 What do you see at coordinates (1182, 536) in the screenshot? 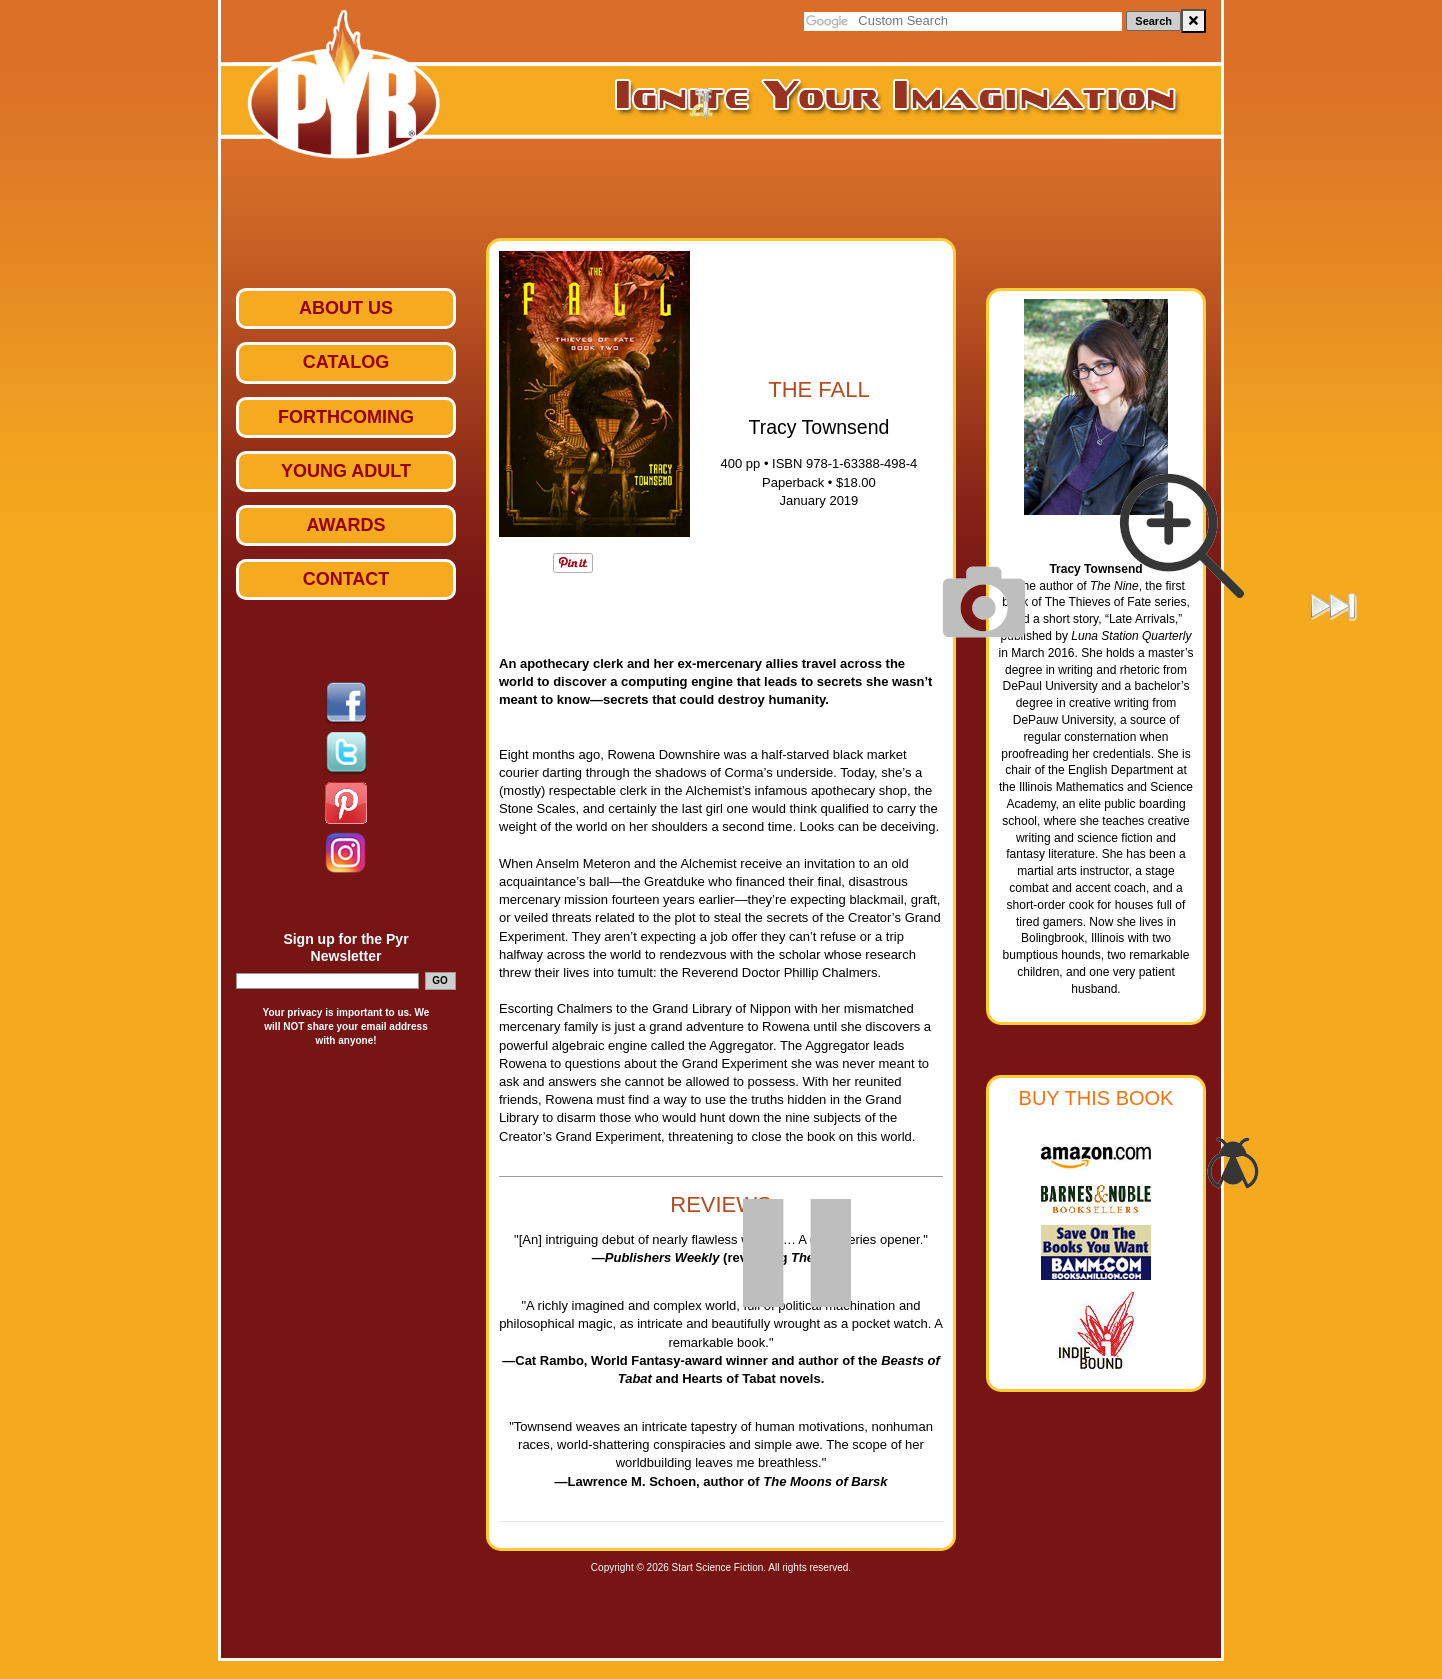
I see `zoom in or increase magnification` at bounding box center [1182, 536].